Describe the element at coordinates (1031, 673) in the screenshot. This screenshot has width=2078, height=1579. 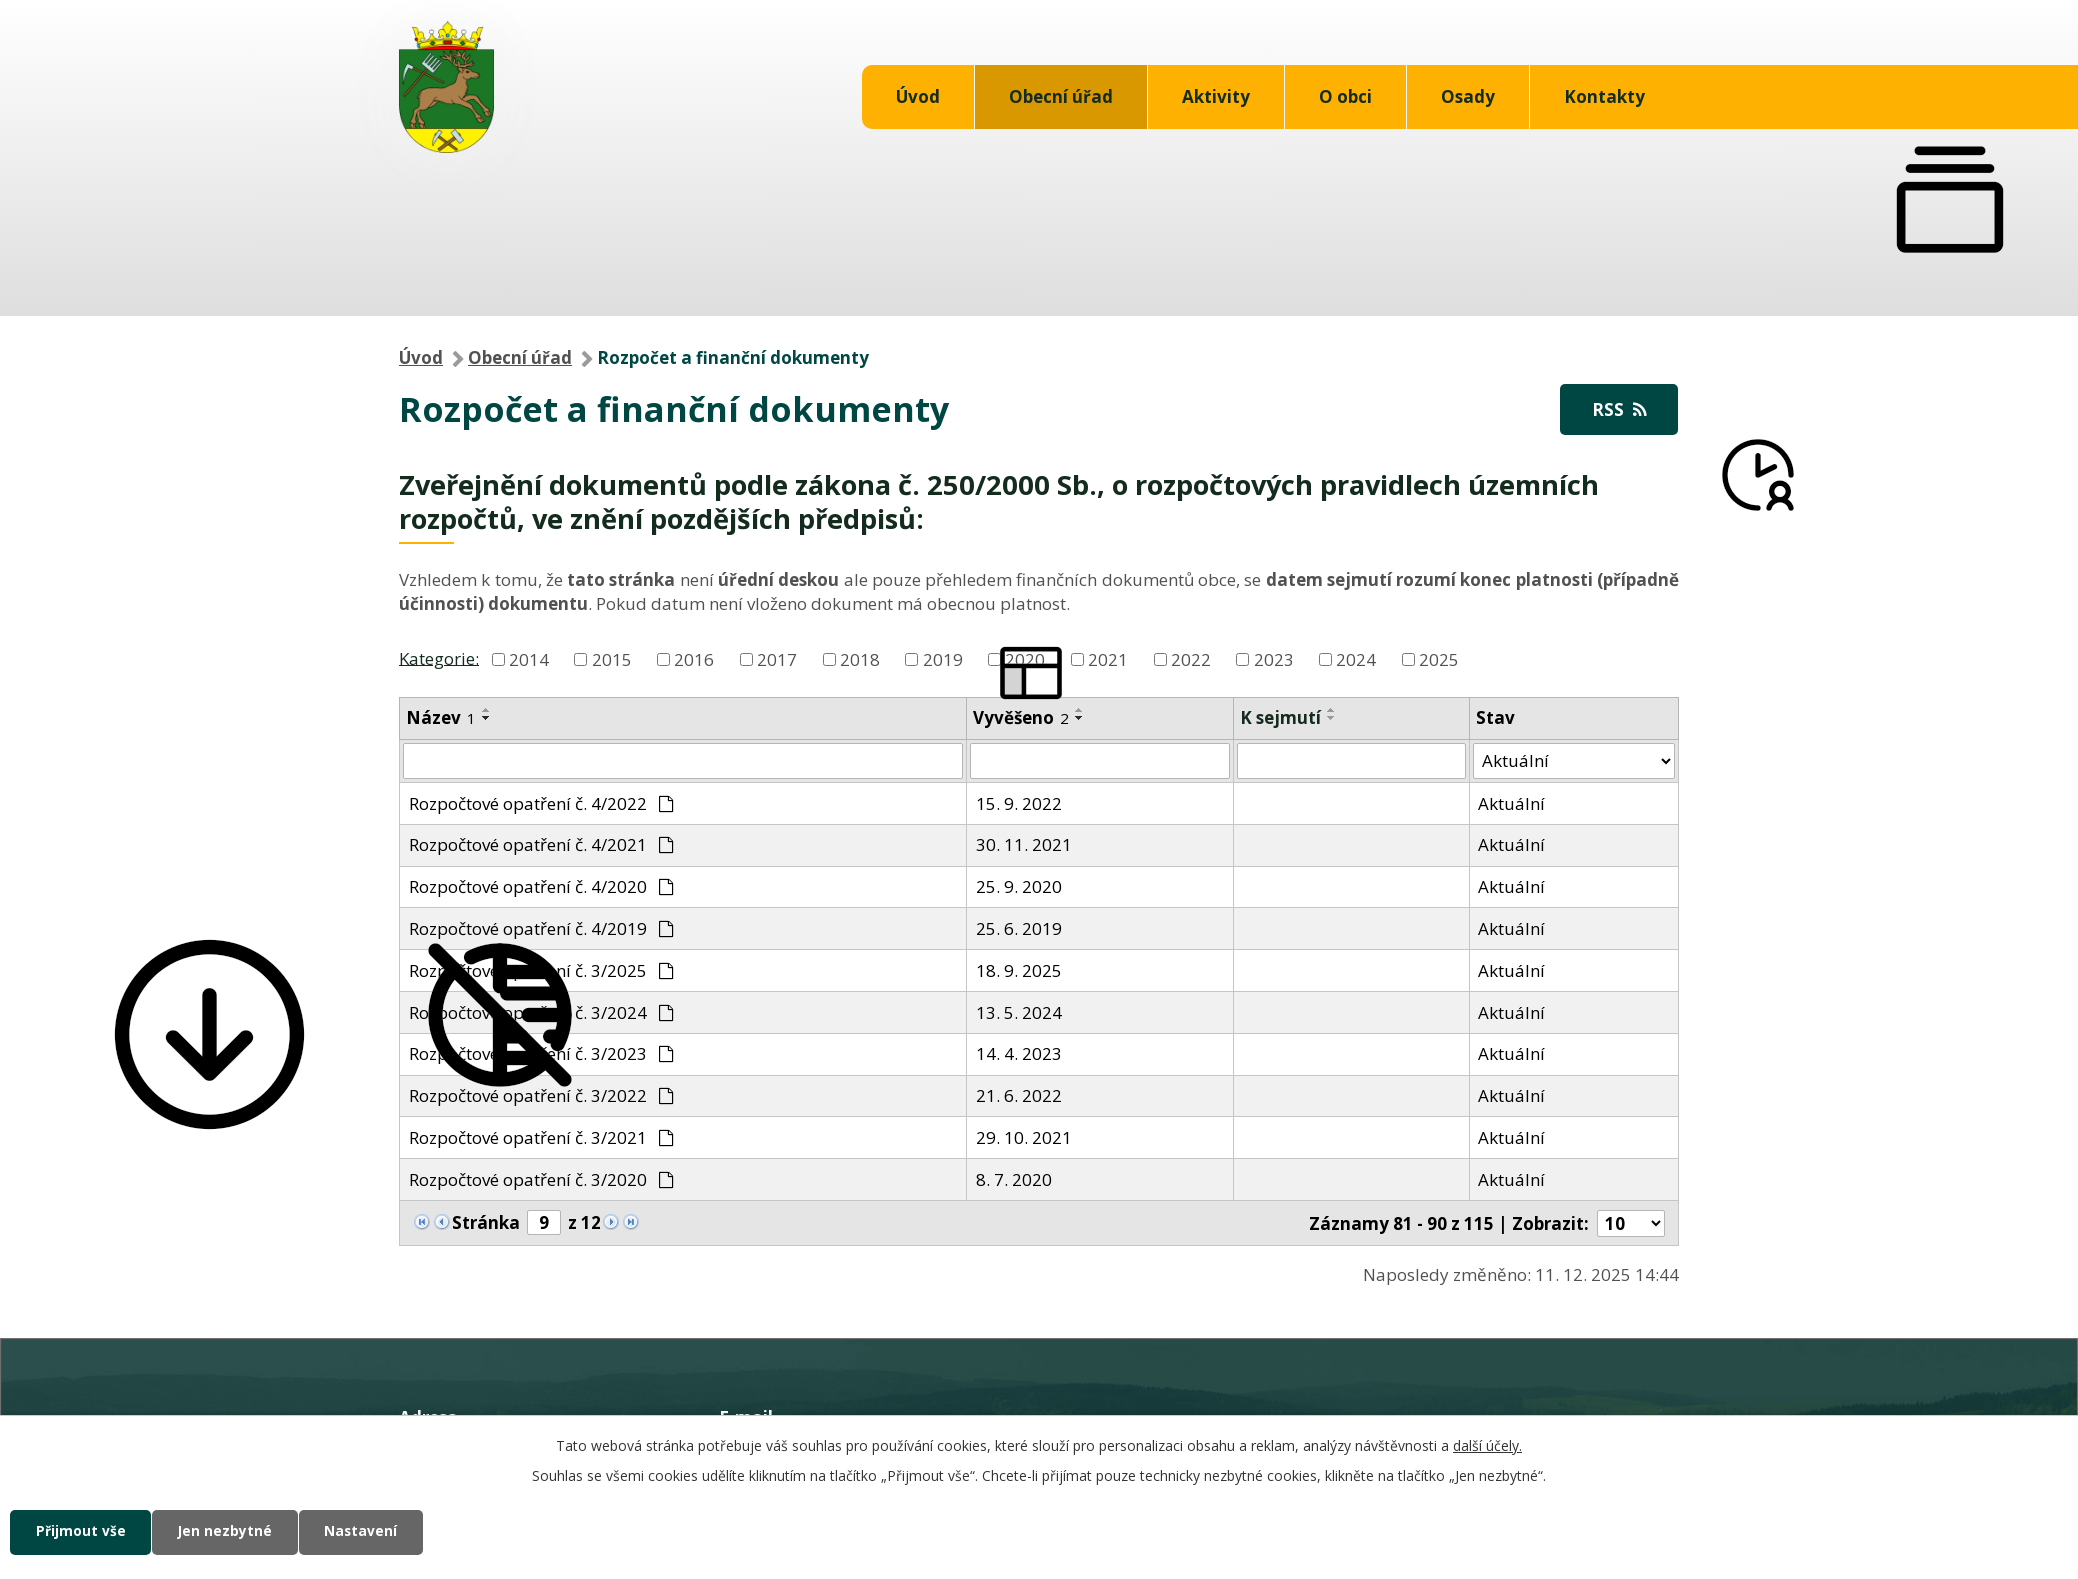
I see `switch to layout view` at that location.